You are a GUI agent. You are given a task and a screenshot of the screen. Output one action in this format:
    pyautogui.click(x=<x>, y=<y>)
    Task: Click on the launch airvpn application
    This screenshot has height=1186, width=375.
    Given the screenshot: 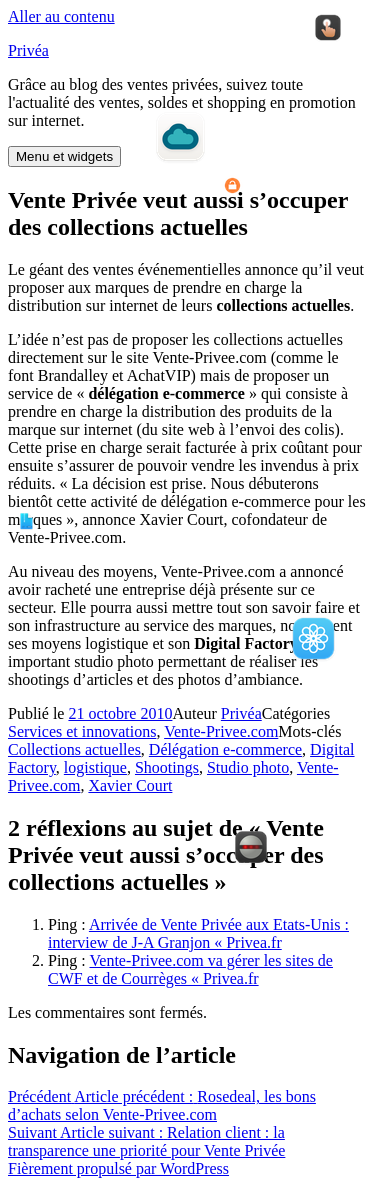 What is the action you would take?
    pyautogui.click(x=180, y=136)
    